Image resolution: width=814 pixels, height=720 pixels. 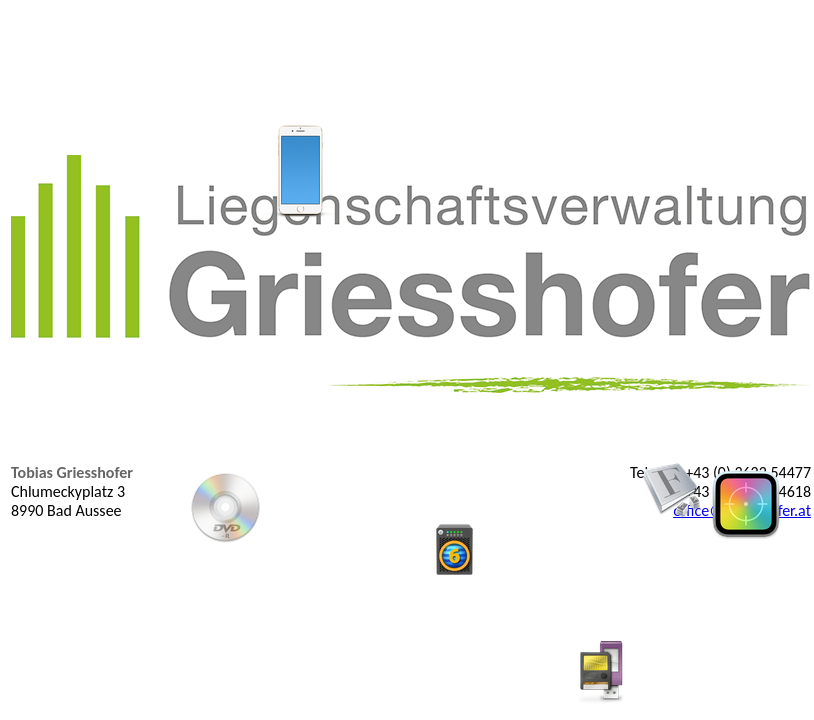 I want to click on font notification or typography-related system alert, so click(x=672, y=489).